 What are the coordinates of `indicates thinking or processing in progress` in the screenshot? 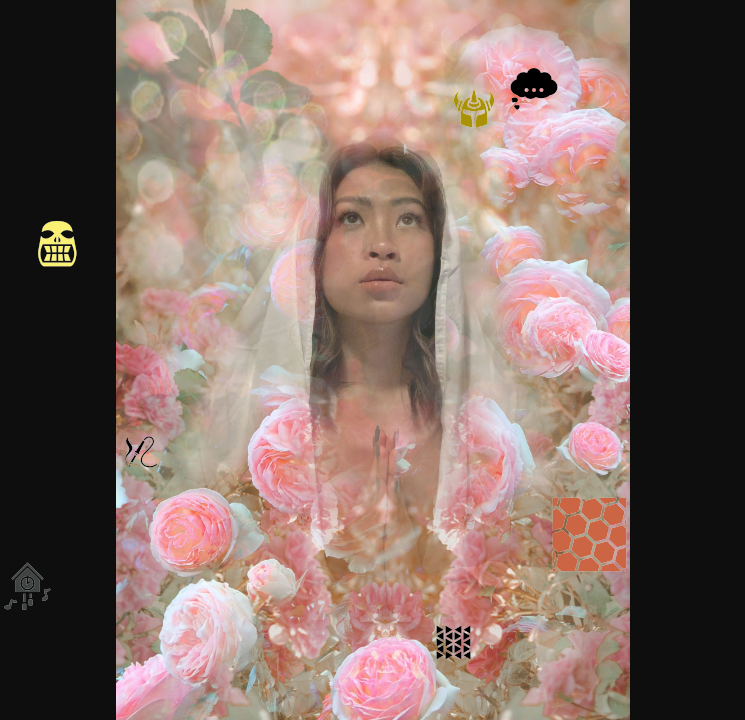 It's located at (534, 88).